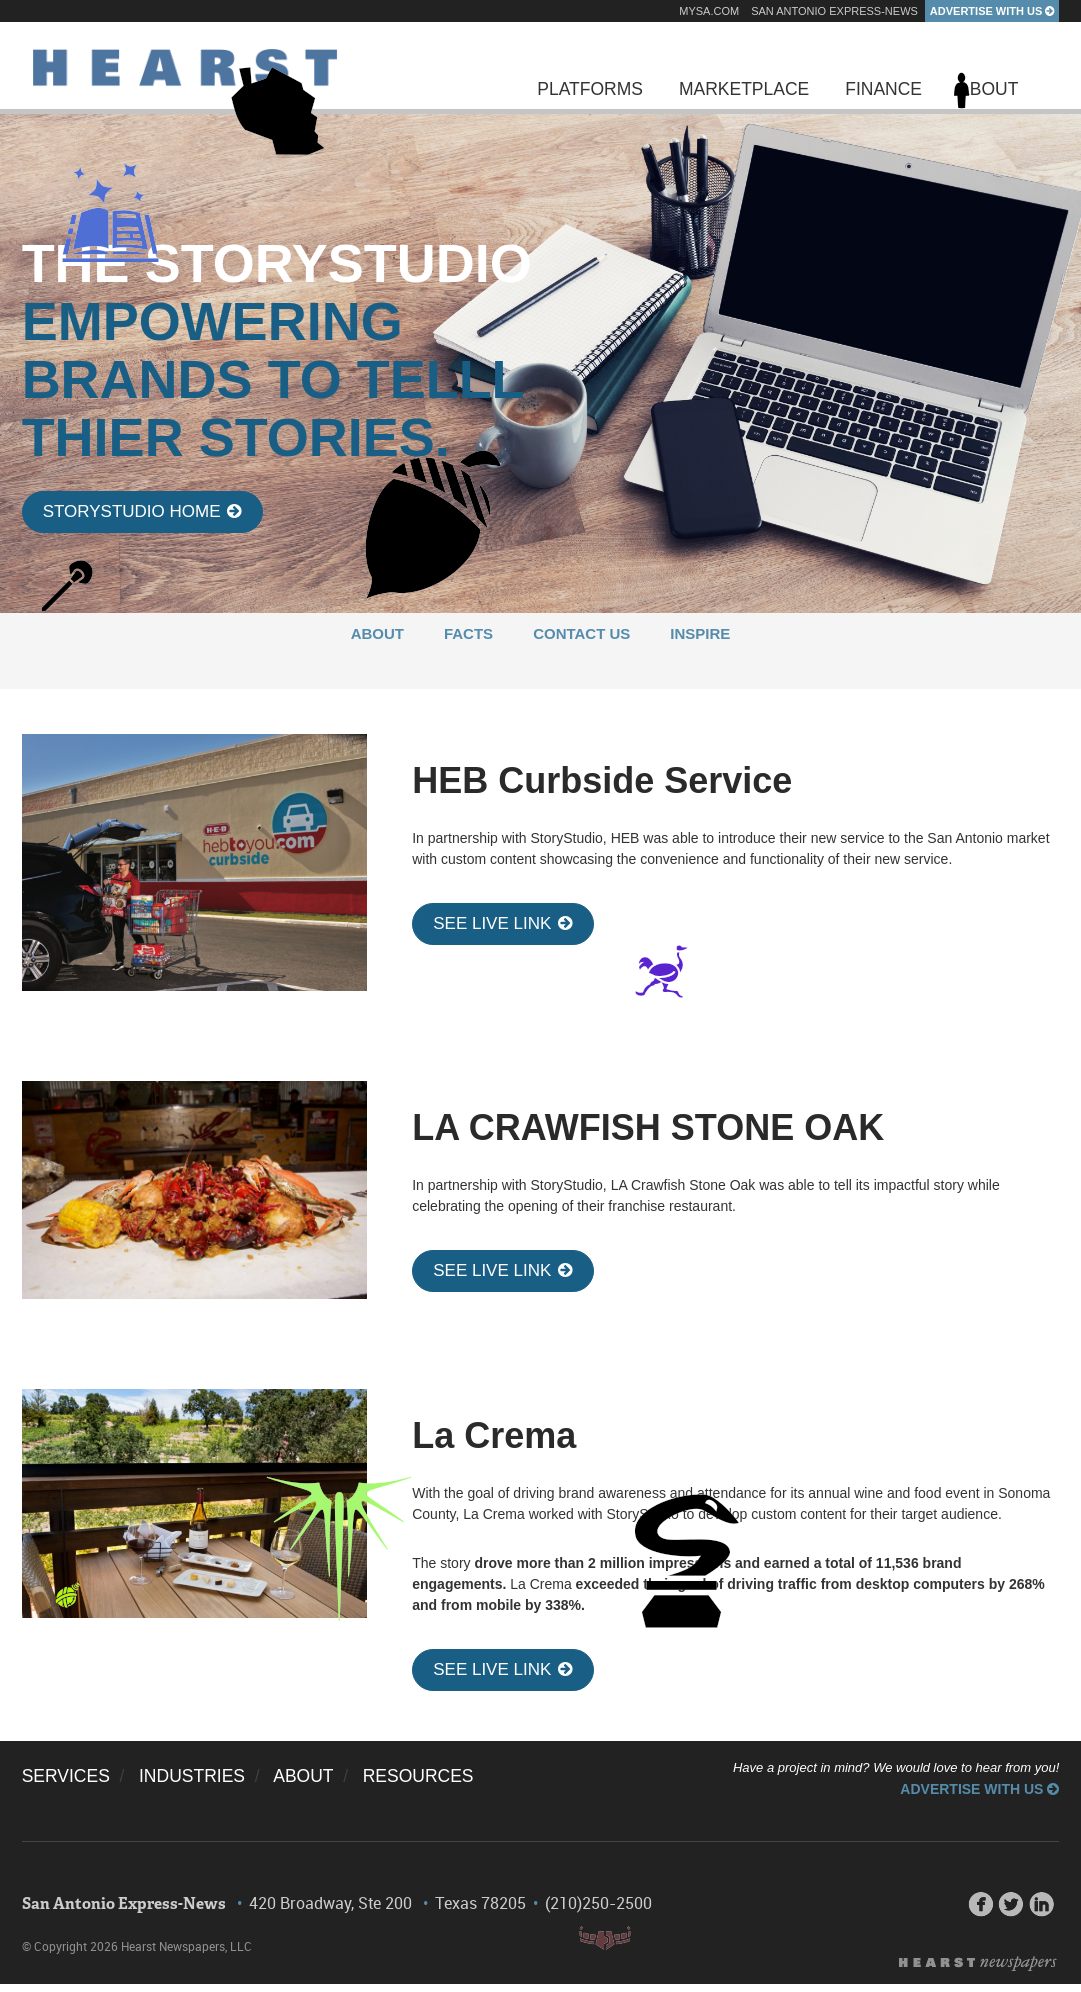  What do you see at coordinates (961, 90) in the screenshot?
I see `view your profile` at bounding box center [961, 90].